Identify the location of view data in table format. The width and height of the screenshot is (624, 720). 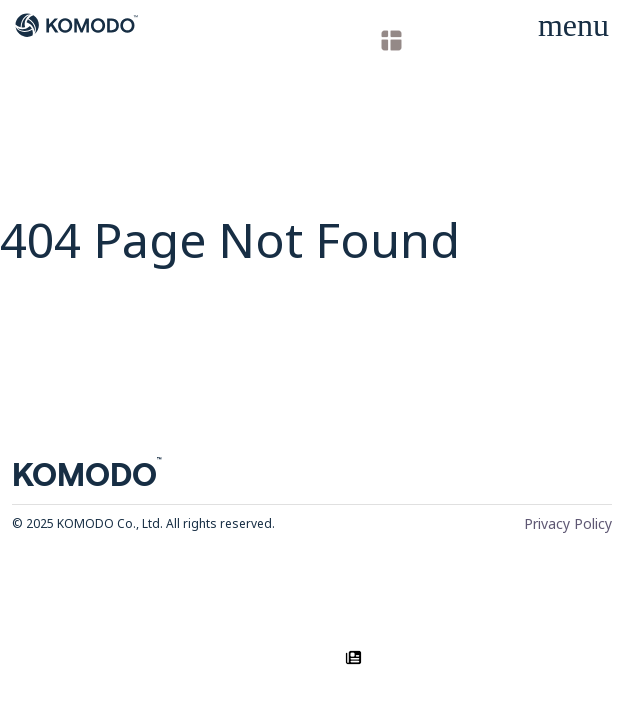
(391, 40).